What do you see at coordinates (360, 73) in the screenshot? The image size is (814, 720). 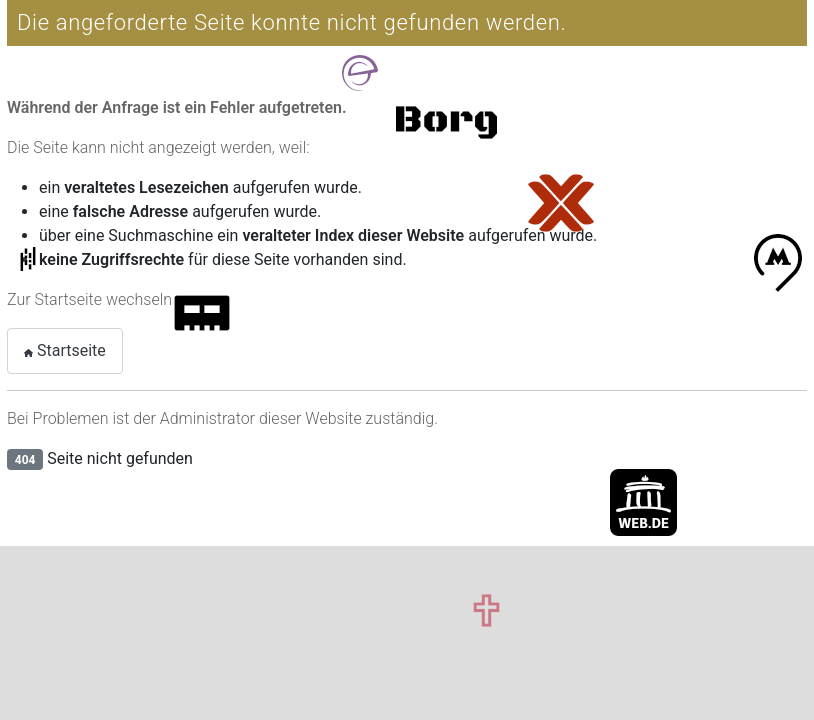 I see `esoteric software company logo` at bounding box center [360, 73].